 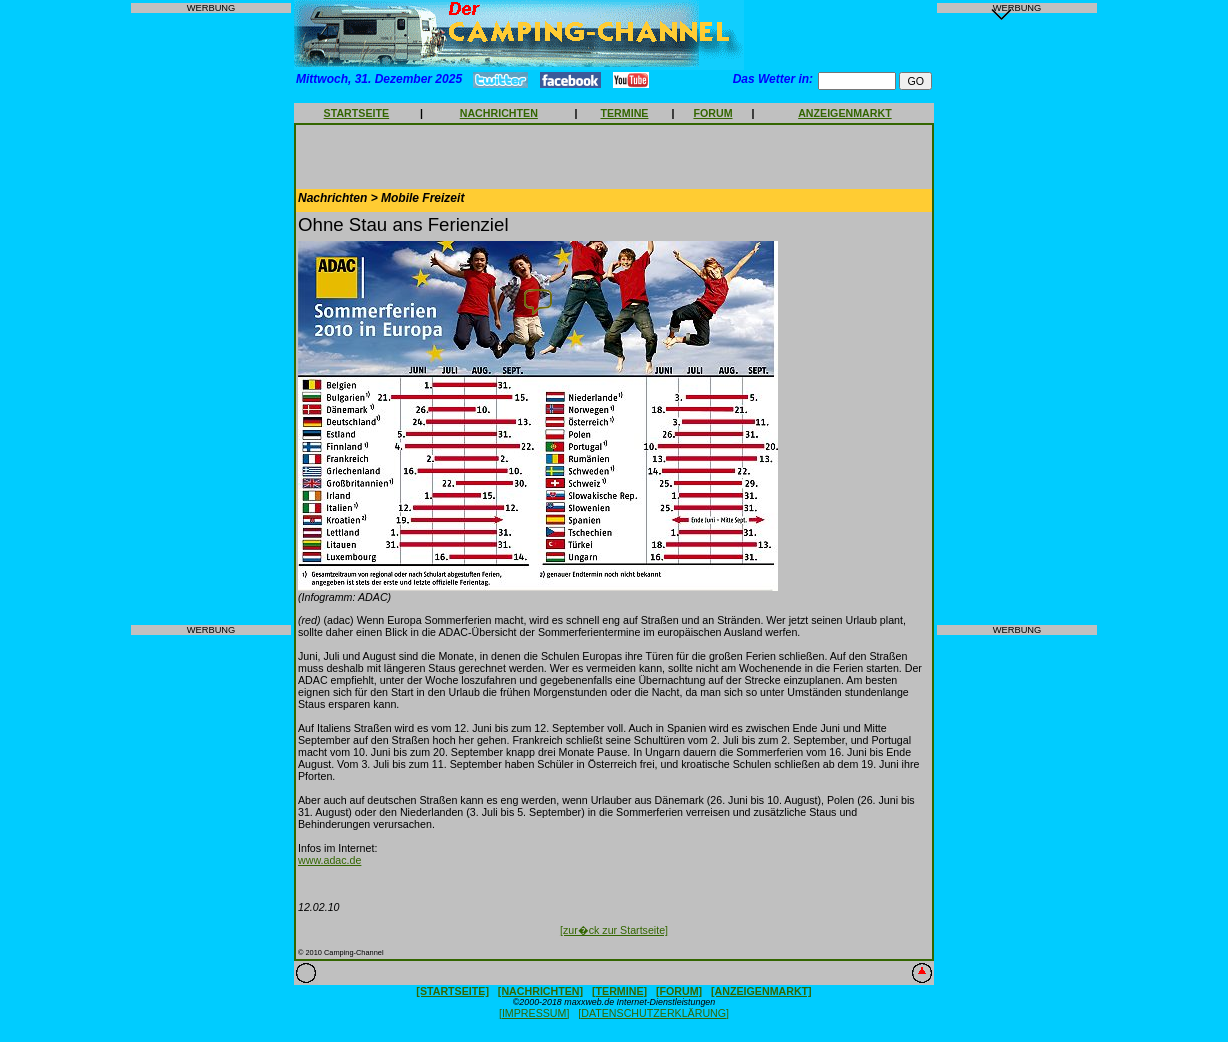 I want to click on expand a dropdown menu or section, so click(x=1001, y=14).